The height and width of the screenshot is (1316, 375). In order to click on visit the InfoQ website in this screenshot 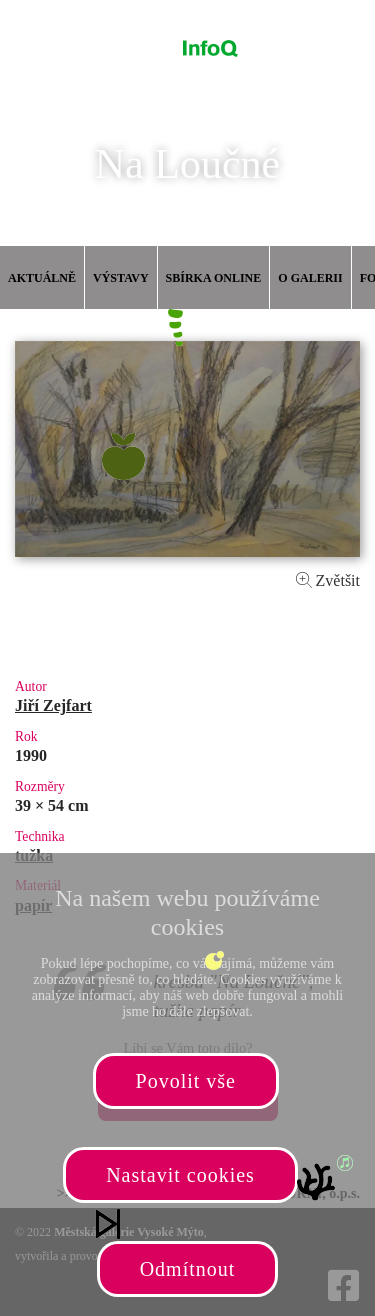, I will do `click(210, 48)`.